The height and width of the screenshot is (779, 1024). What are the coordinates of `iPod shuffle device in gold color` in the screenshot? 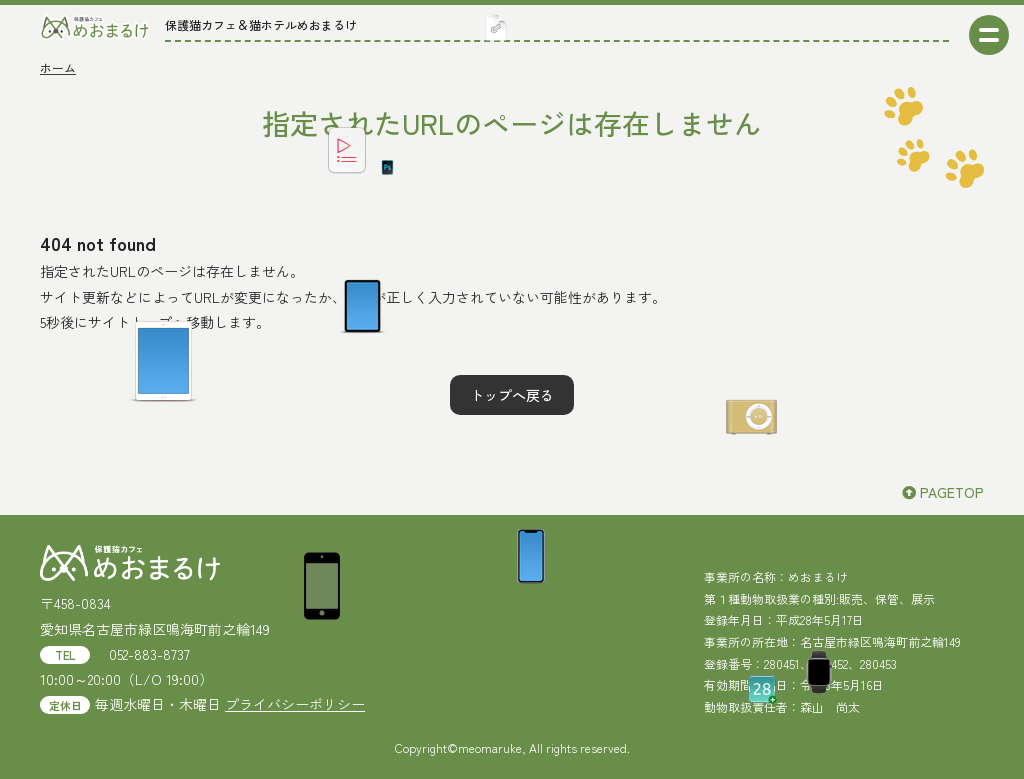 It's located at (751, 407).